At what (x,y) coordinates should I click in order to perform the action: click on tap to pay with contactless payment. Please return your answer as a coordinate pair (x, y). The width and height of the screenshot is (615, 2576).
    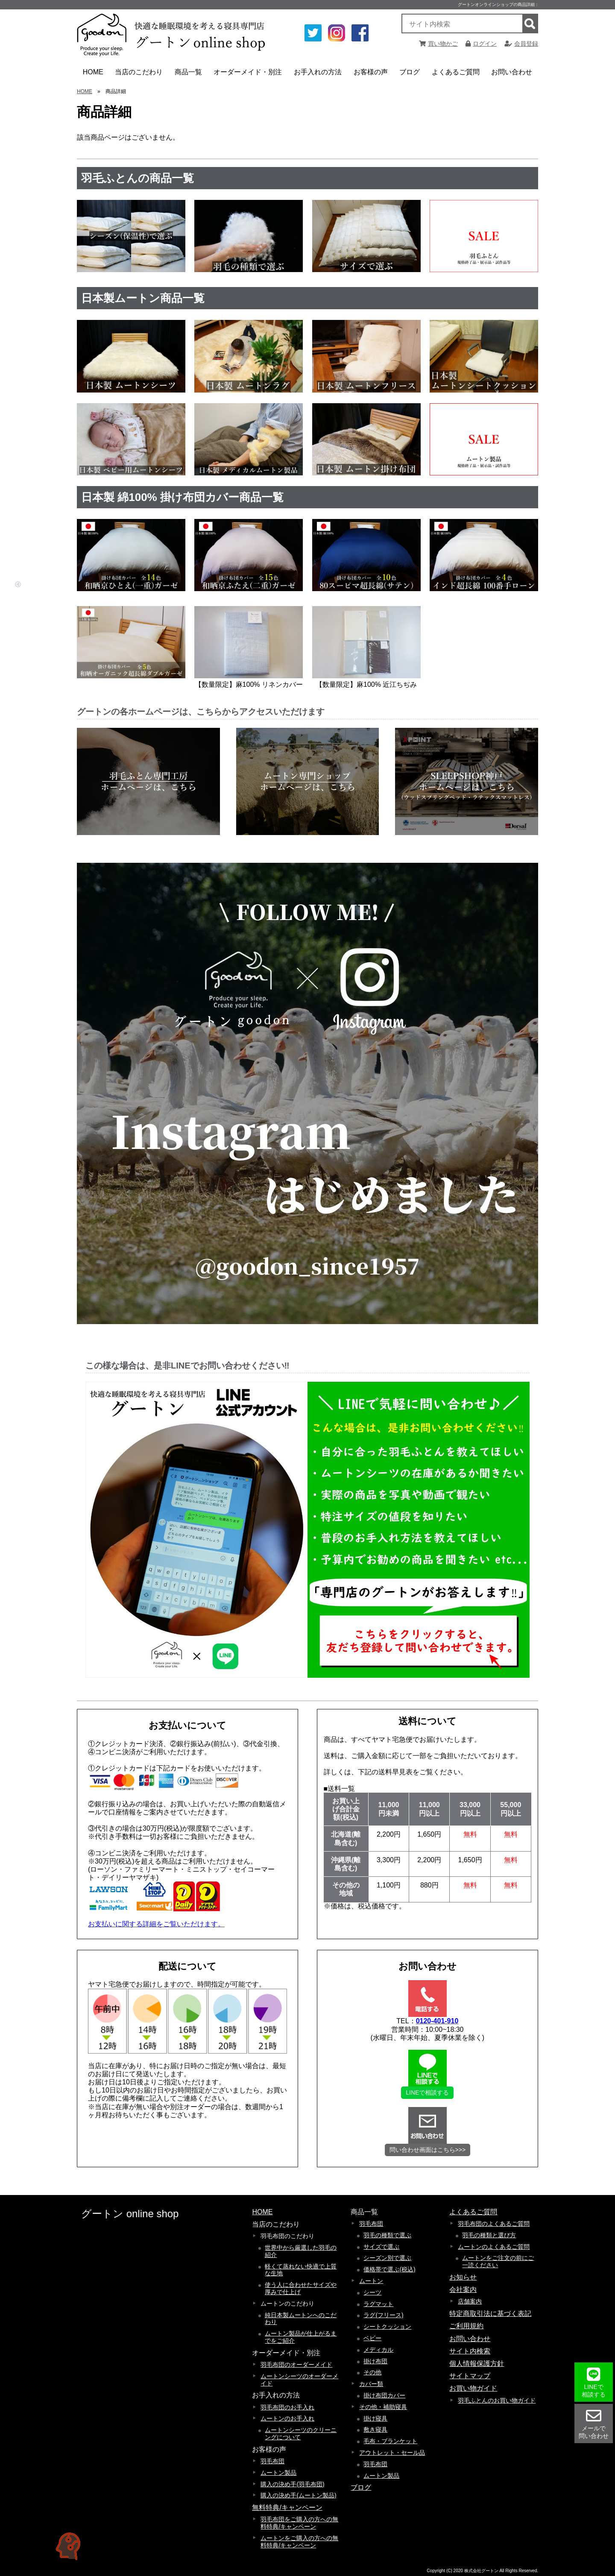
    Looking at the image, I should click on (18, 584).